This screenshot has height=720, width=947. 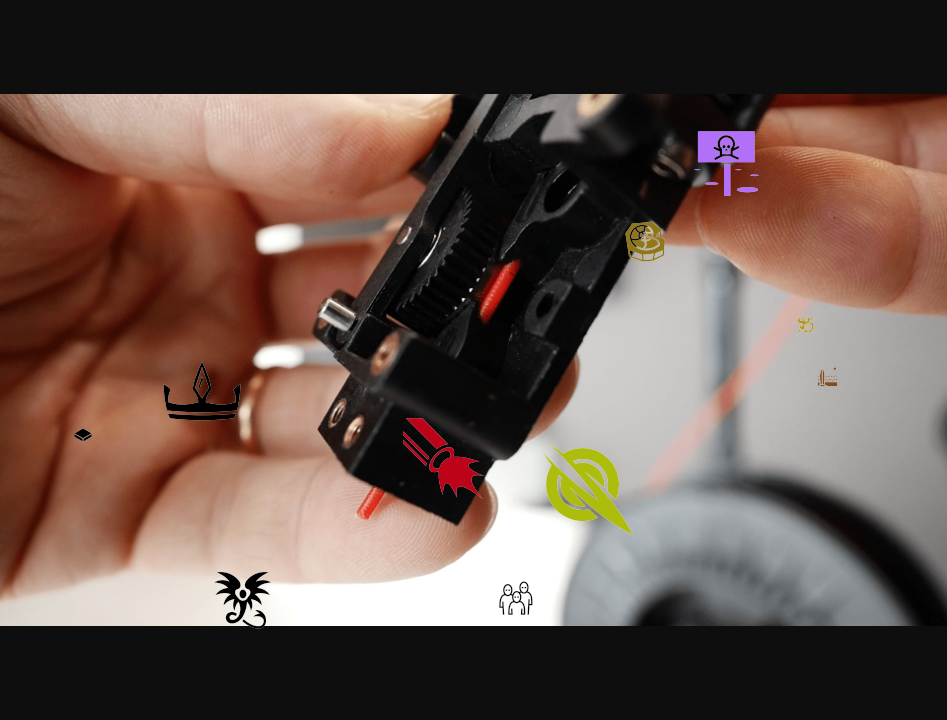 I want to click on view your squad or team members, so click(x=516, y=598).